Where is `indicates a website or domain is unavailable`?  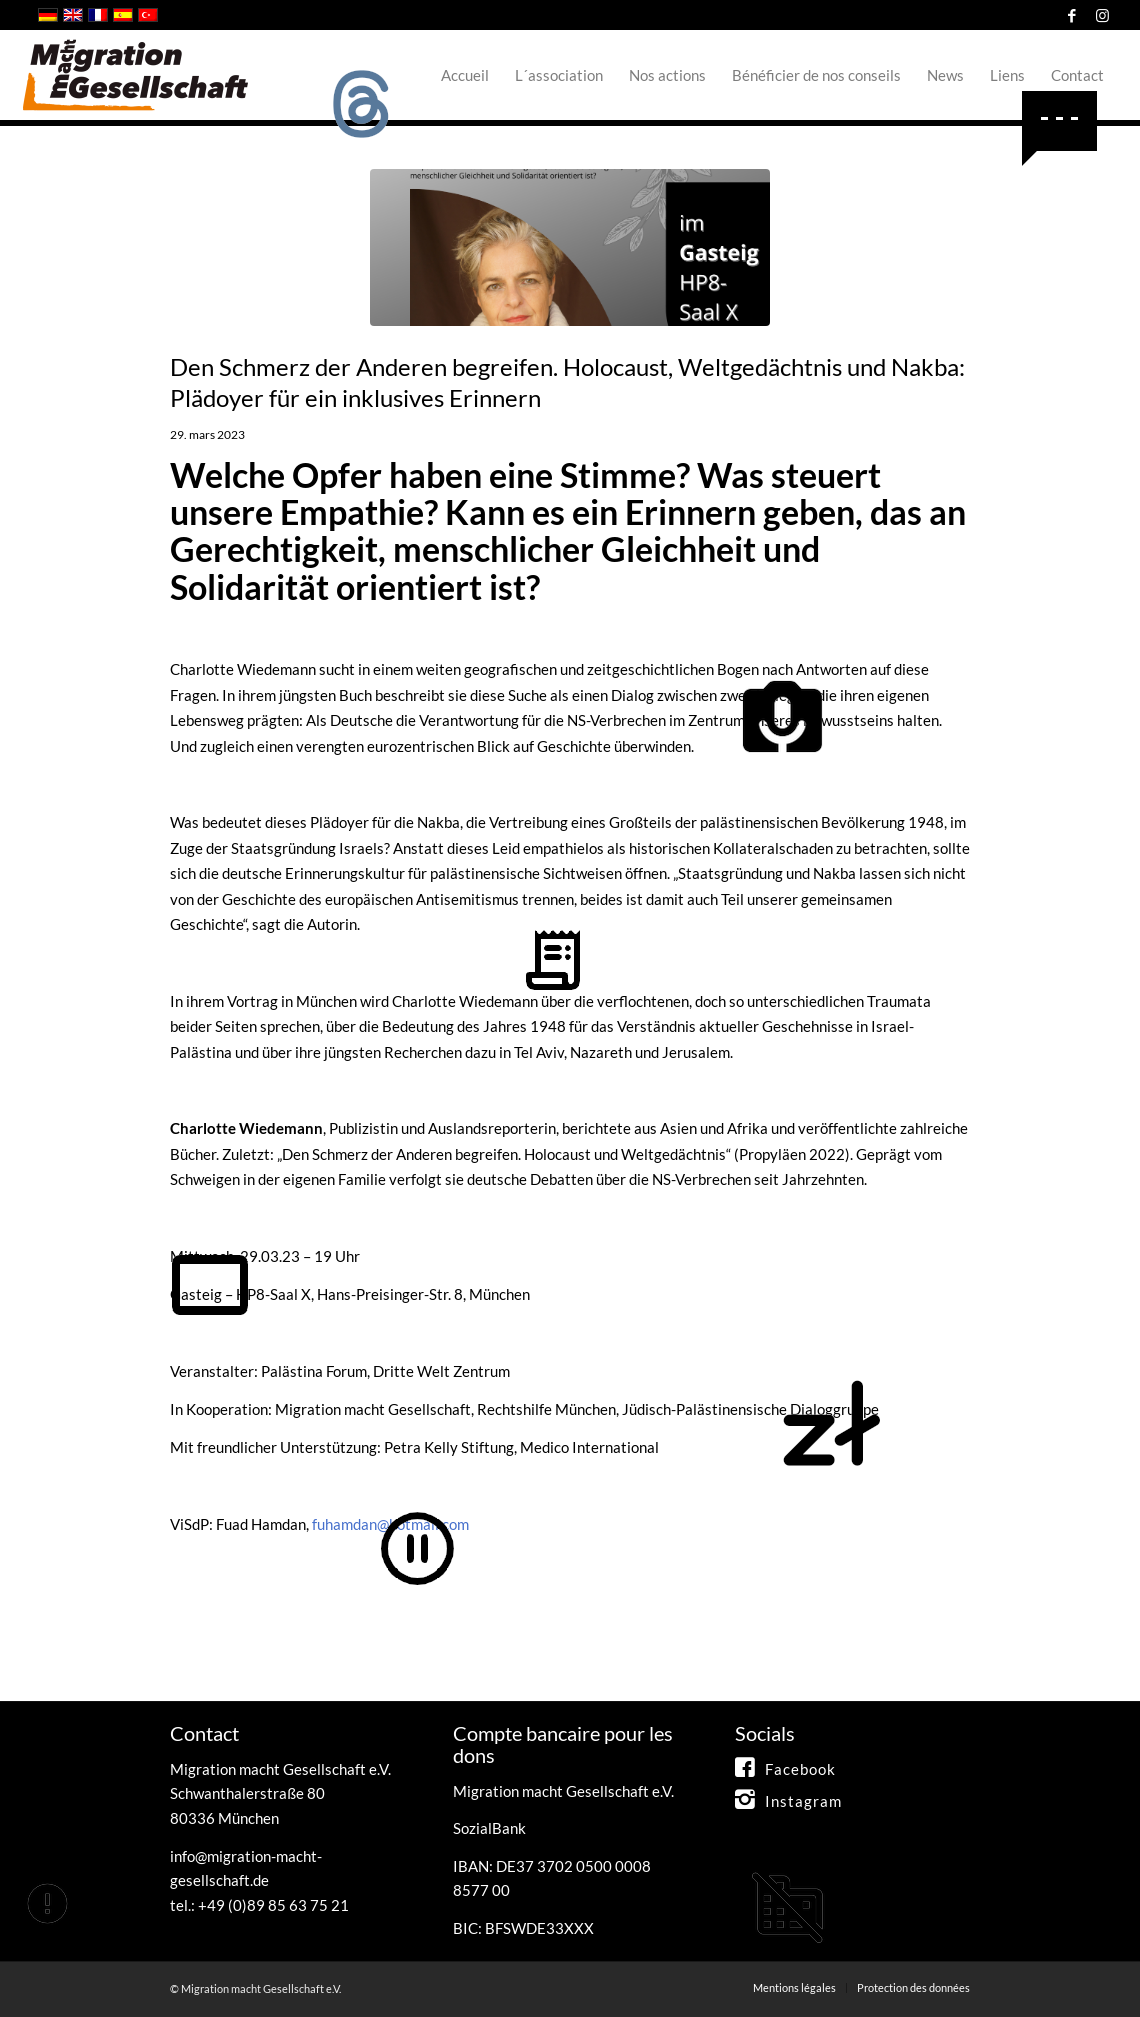
indicates a website or domain is unavailable is located at coordinates (790, 1905).